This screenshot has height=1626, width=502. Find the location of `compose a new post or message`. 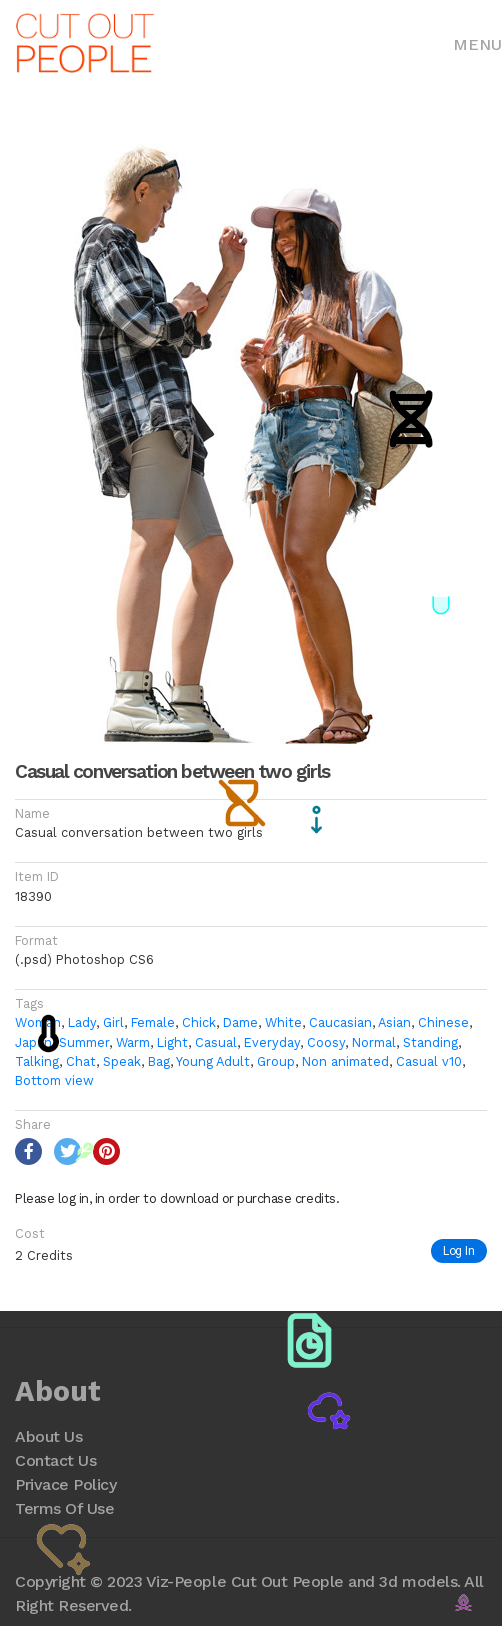

compose a new post or message is located at coordinates (84, 1152).